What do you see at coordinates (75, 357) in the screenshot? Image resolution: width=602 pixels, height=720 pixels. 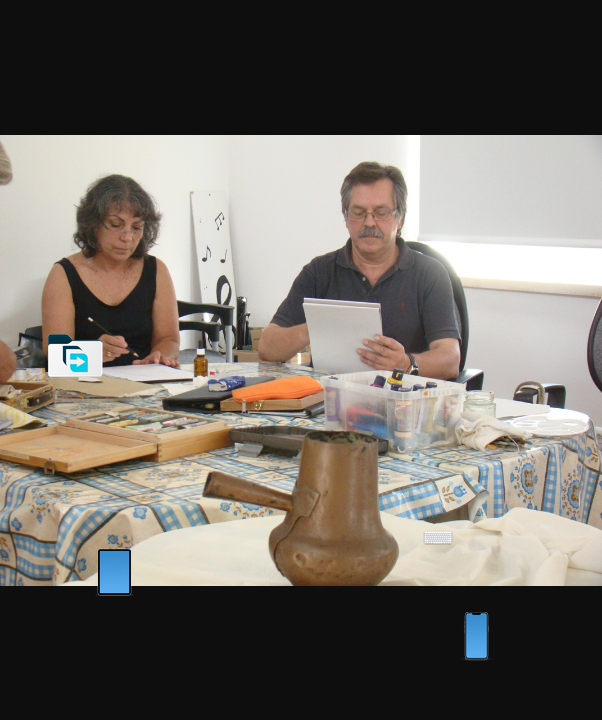 I see `open free download manager downloads folder` at bounding box center [75, 357].